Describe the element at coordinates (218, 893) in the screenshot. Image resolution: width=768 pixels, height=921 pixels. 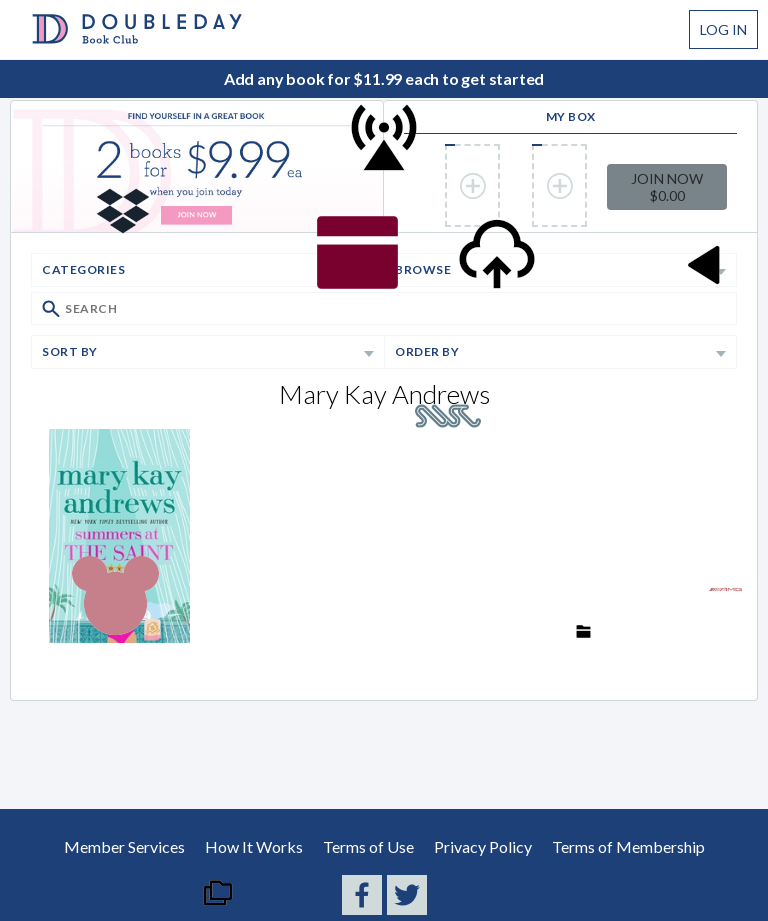
I see `browse all folders` at that location.